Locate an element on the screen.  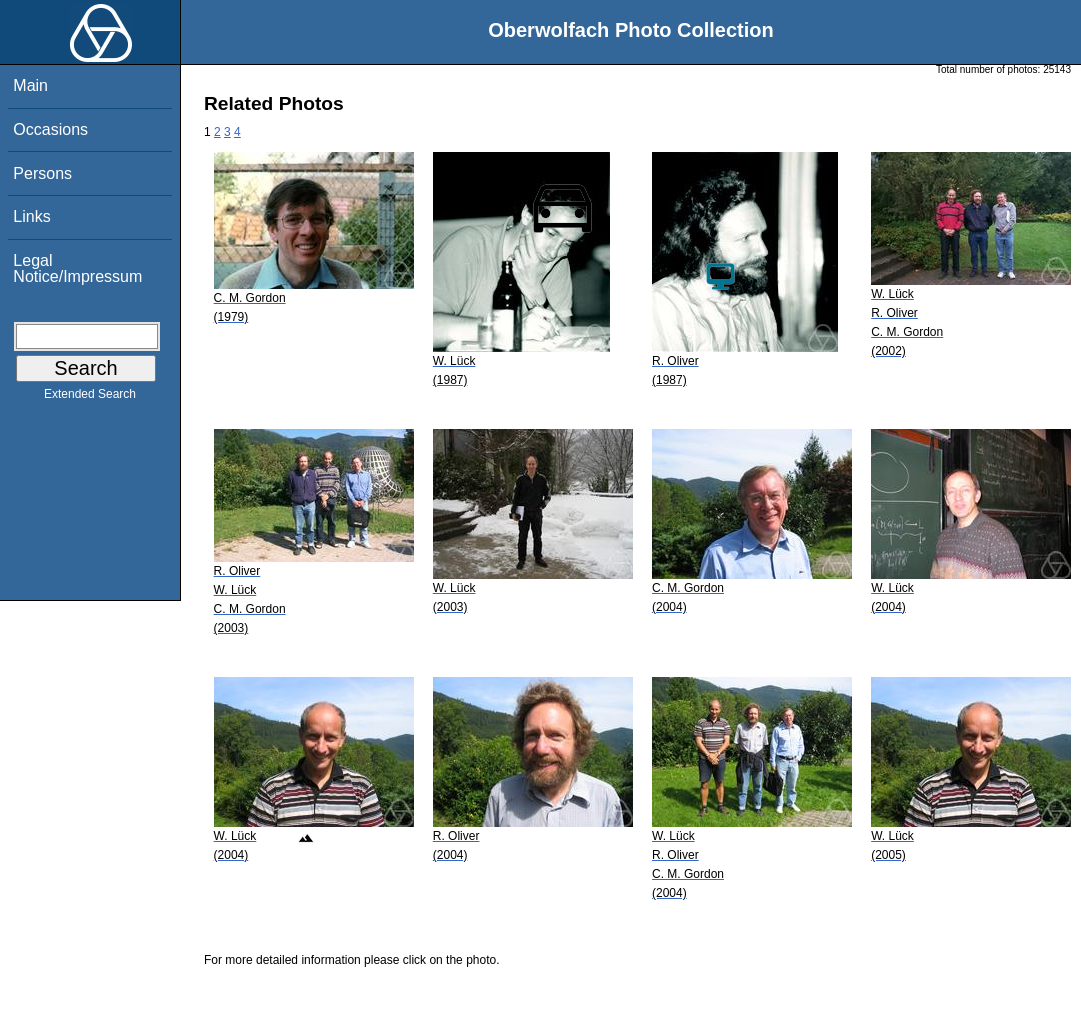
access vehicle or car-related settings is located at coordinates (562, 208).